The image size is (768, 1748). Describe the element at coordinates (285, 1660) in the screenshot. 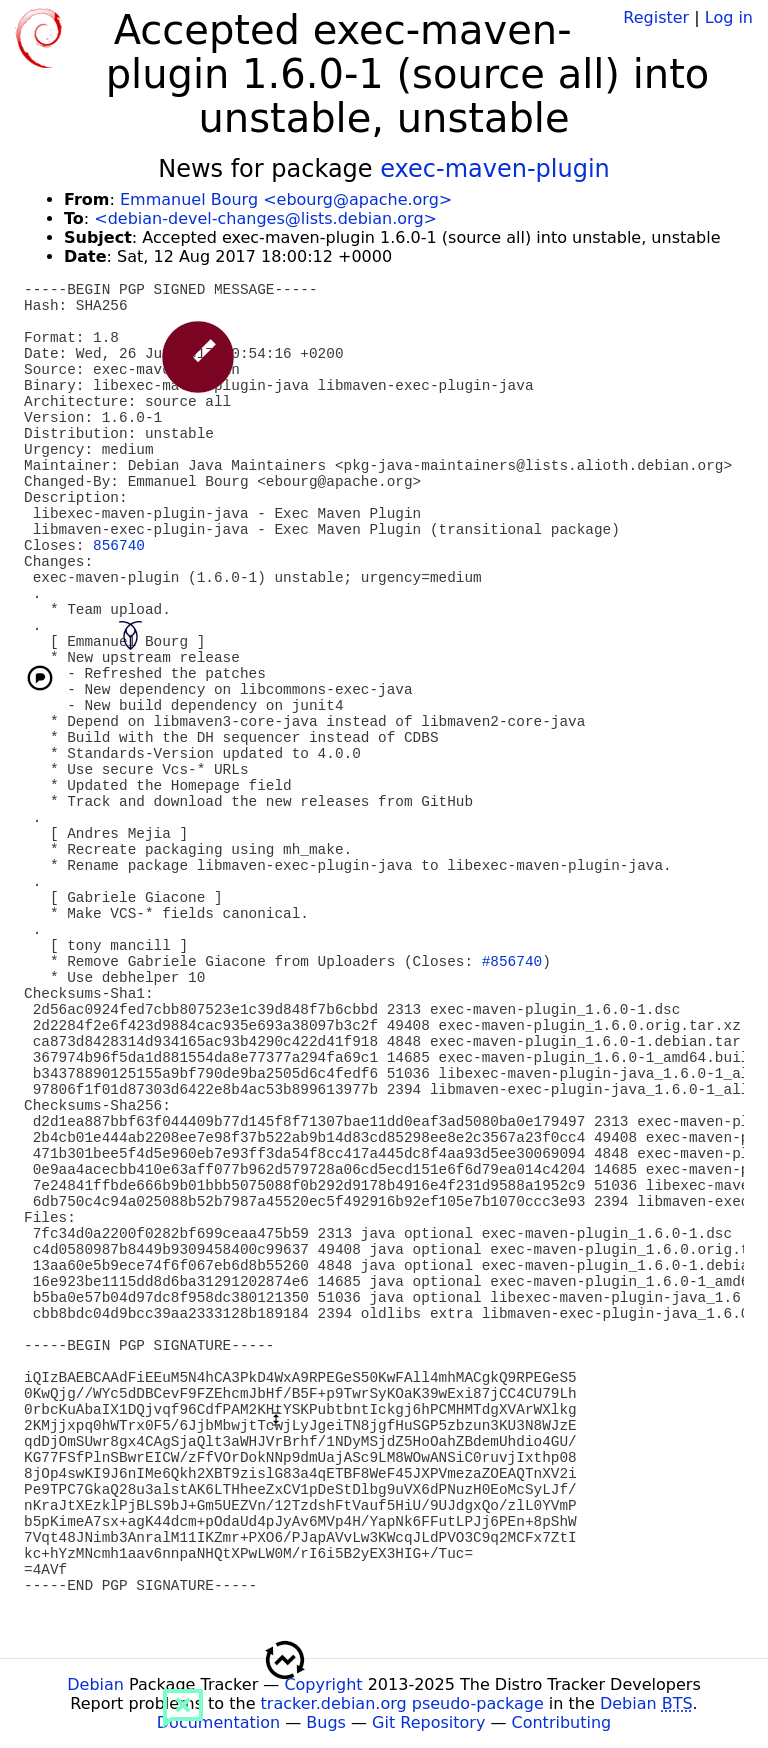

I see `exchange or transfer funds between accounts` at that location.